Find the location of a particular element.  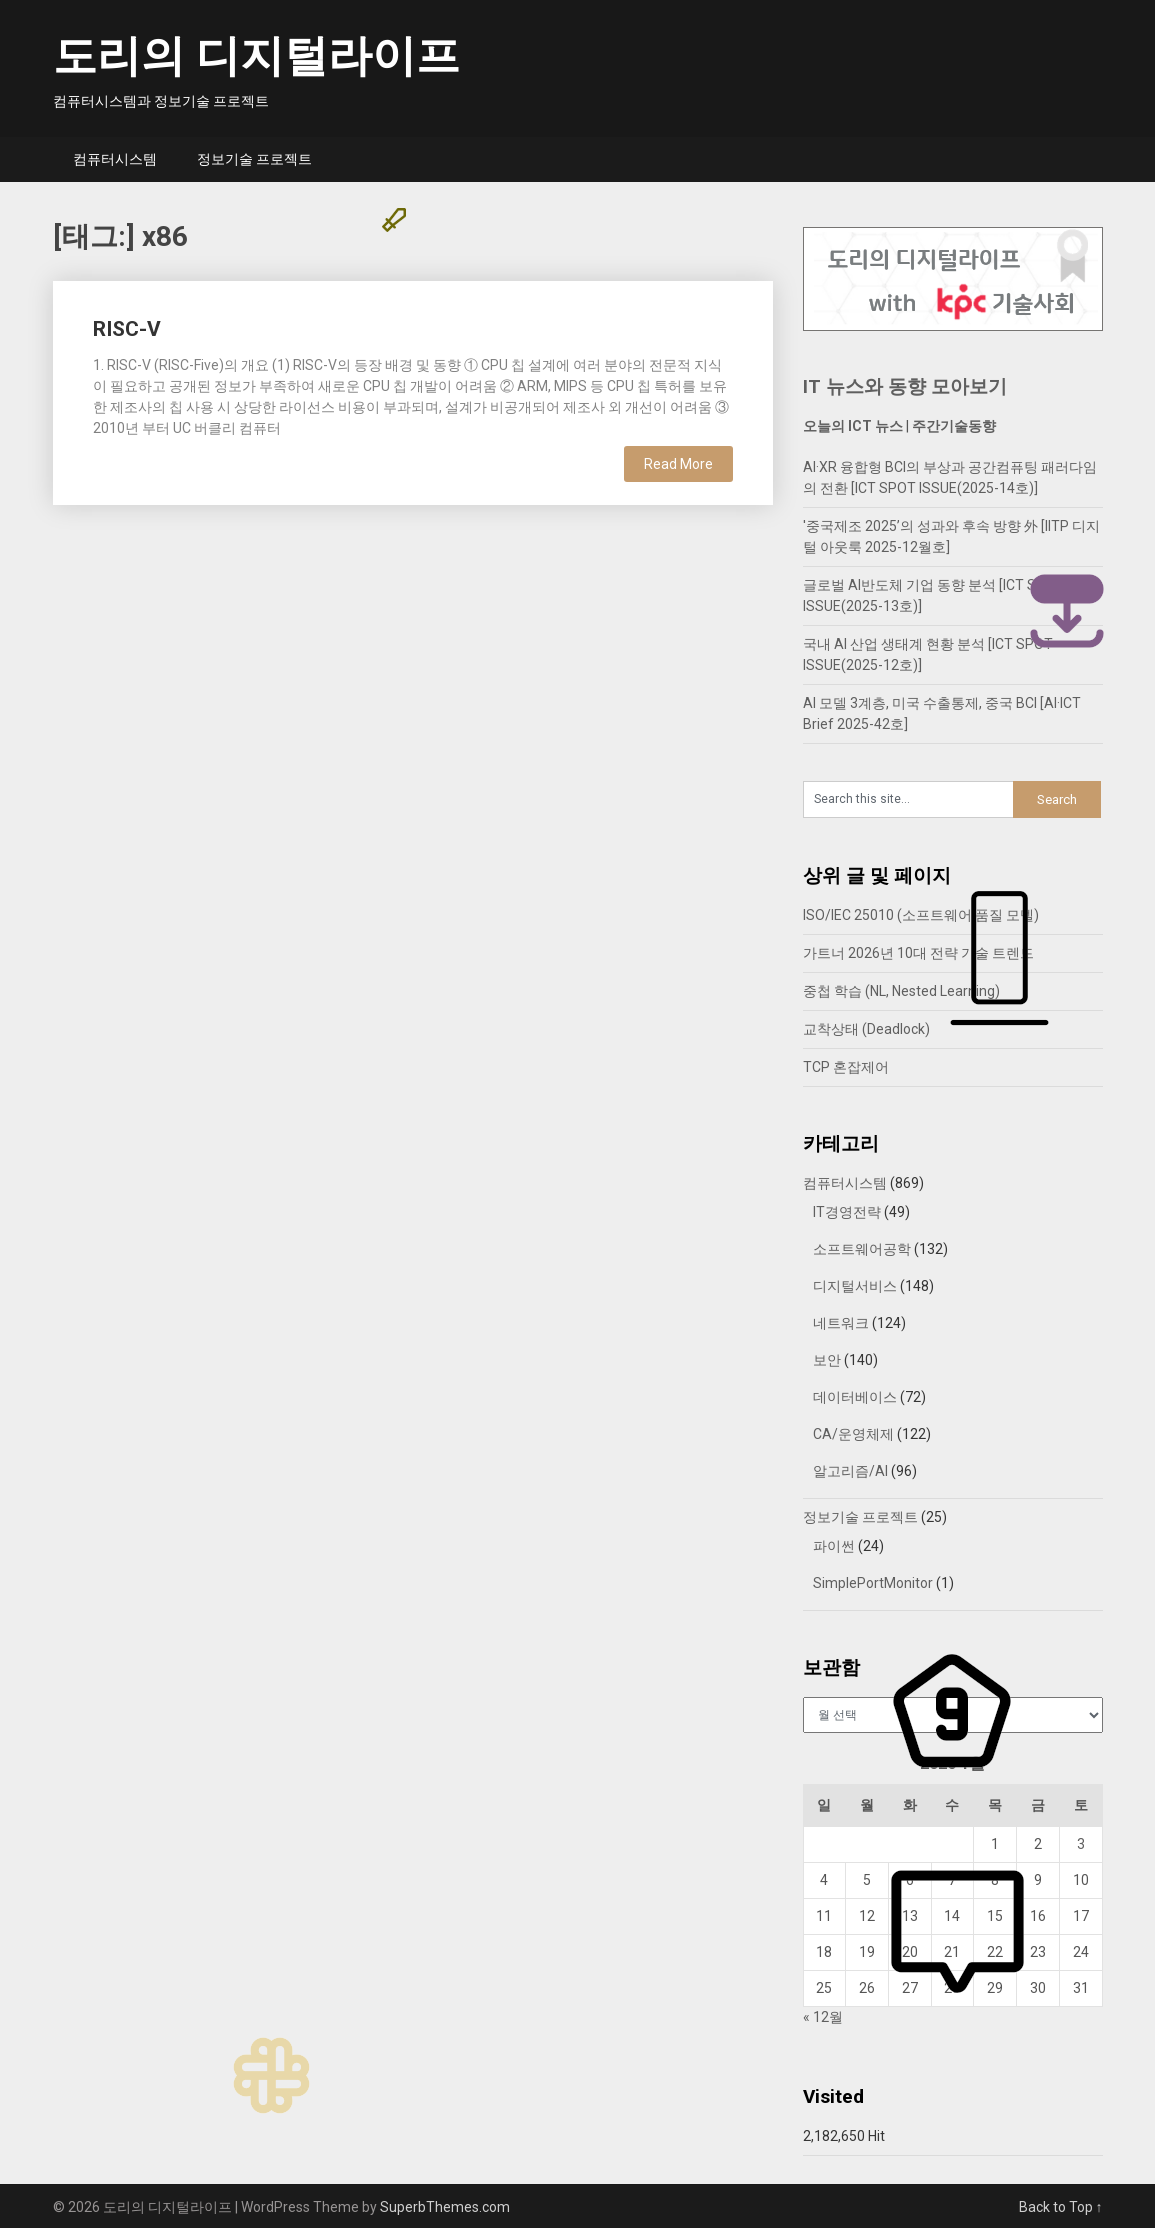

align object to bottom edge is located at coordinates (999, 955).